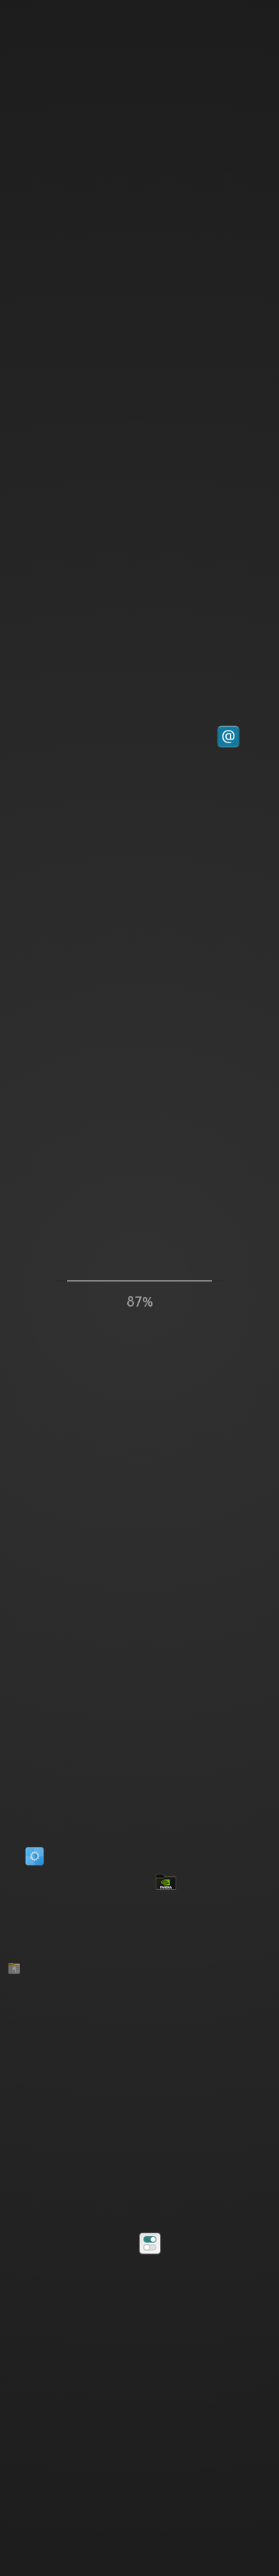  I want to click on open gnome tweaks settings, so click(150, 2243).